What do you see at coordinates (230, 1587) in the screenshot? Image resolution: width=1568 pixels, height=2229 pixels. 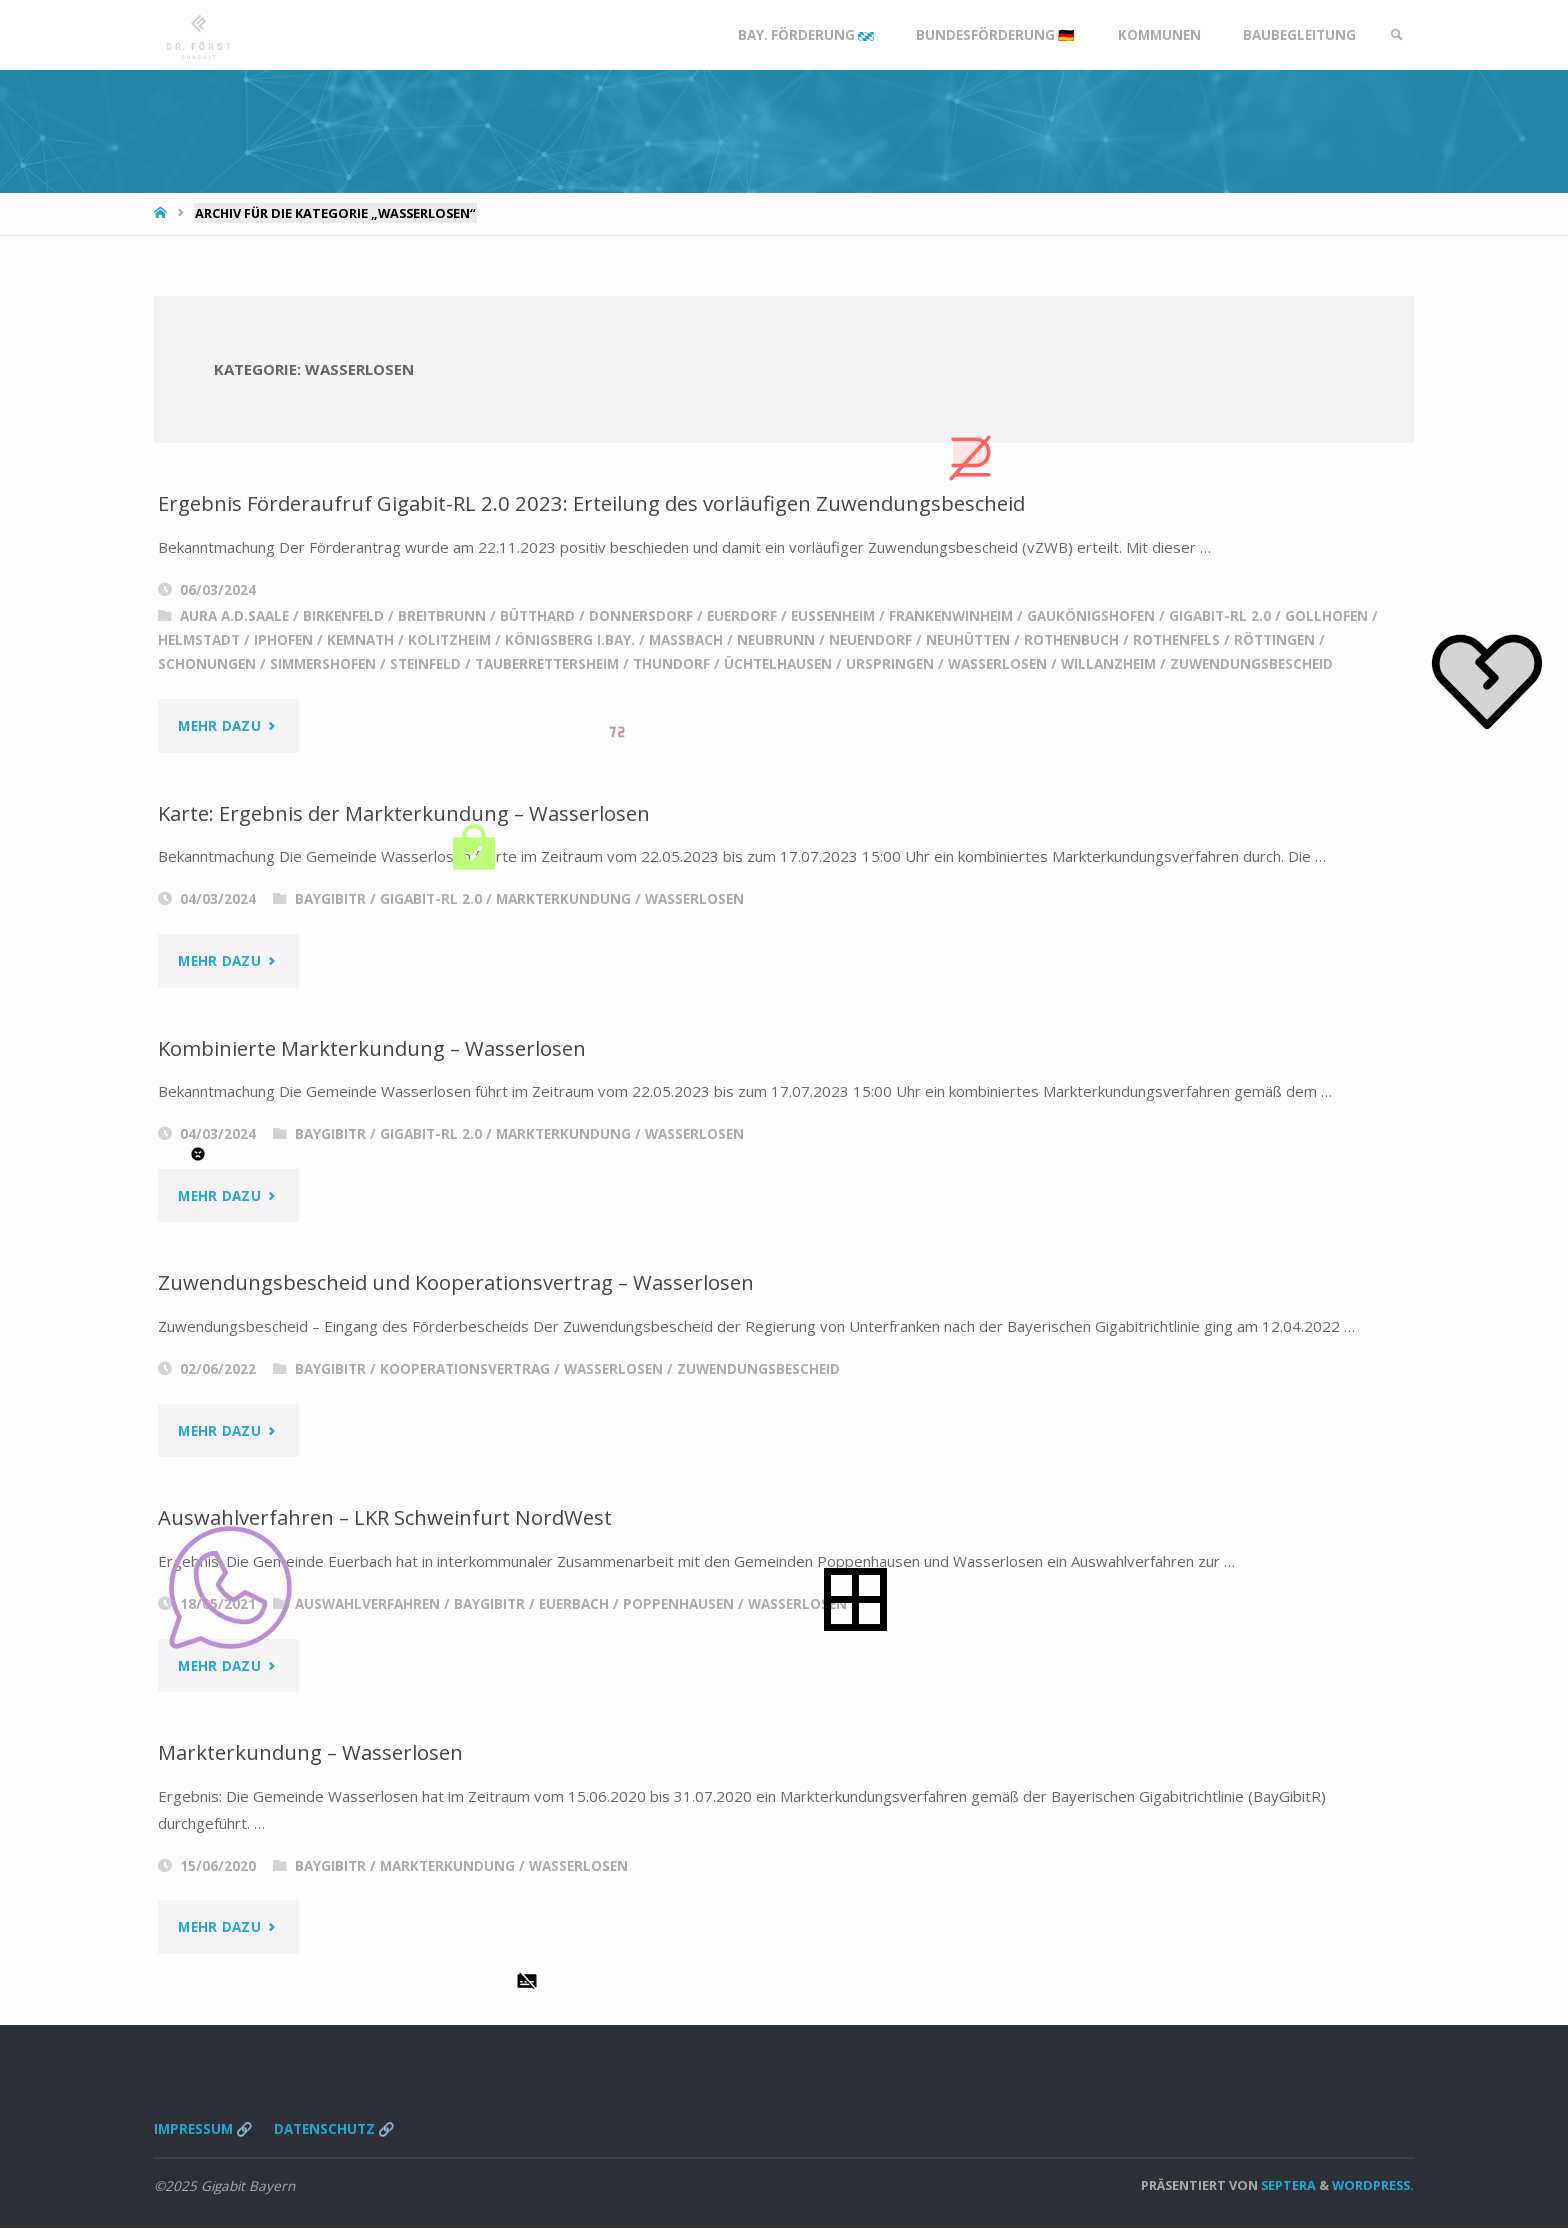 I see `open whatsapp messaging app` at bounding box center [230, 1587].